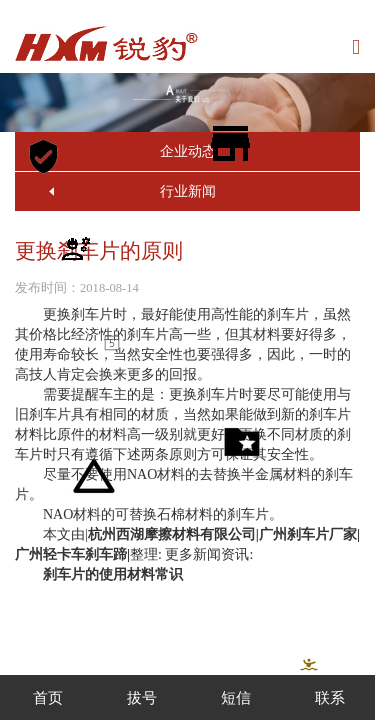 Image resolution: width=375 pixels, height=720 pixels. I want to click on access your starred or favorite files, so click(242, 442).